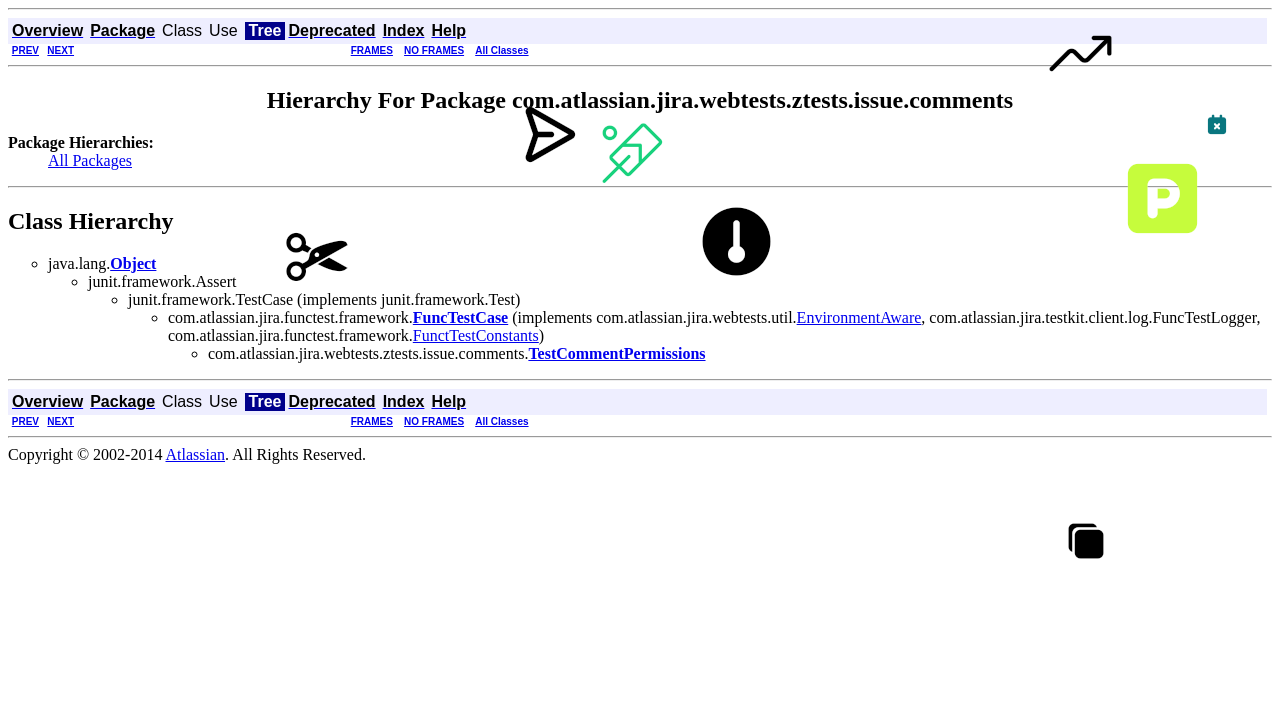 This screenshot has height=720, width=1280. Describe the element at coordinates (629, 152) in the screenshot. I see `access cricket sports scores or updates` at that location.